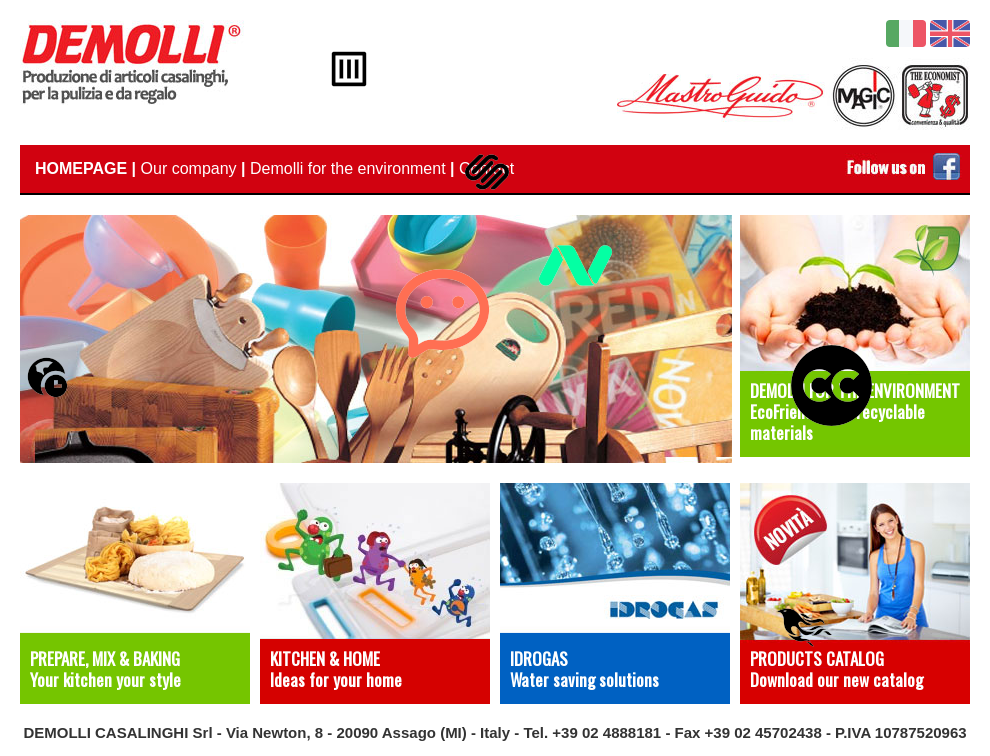 This screenshot has height=756, width=990. I want to click on switch to vertical column layout, so click(349, 69).